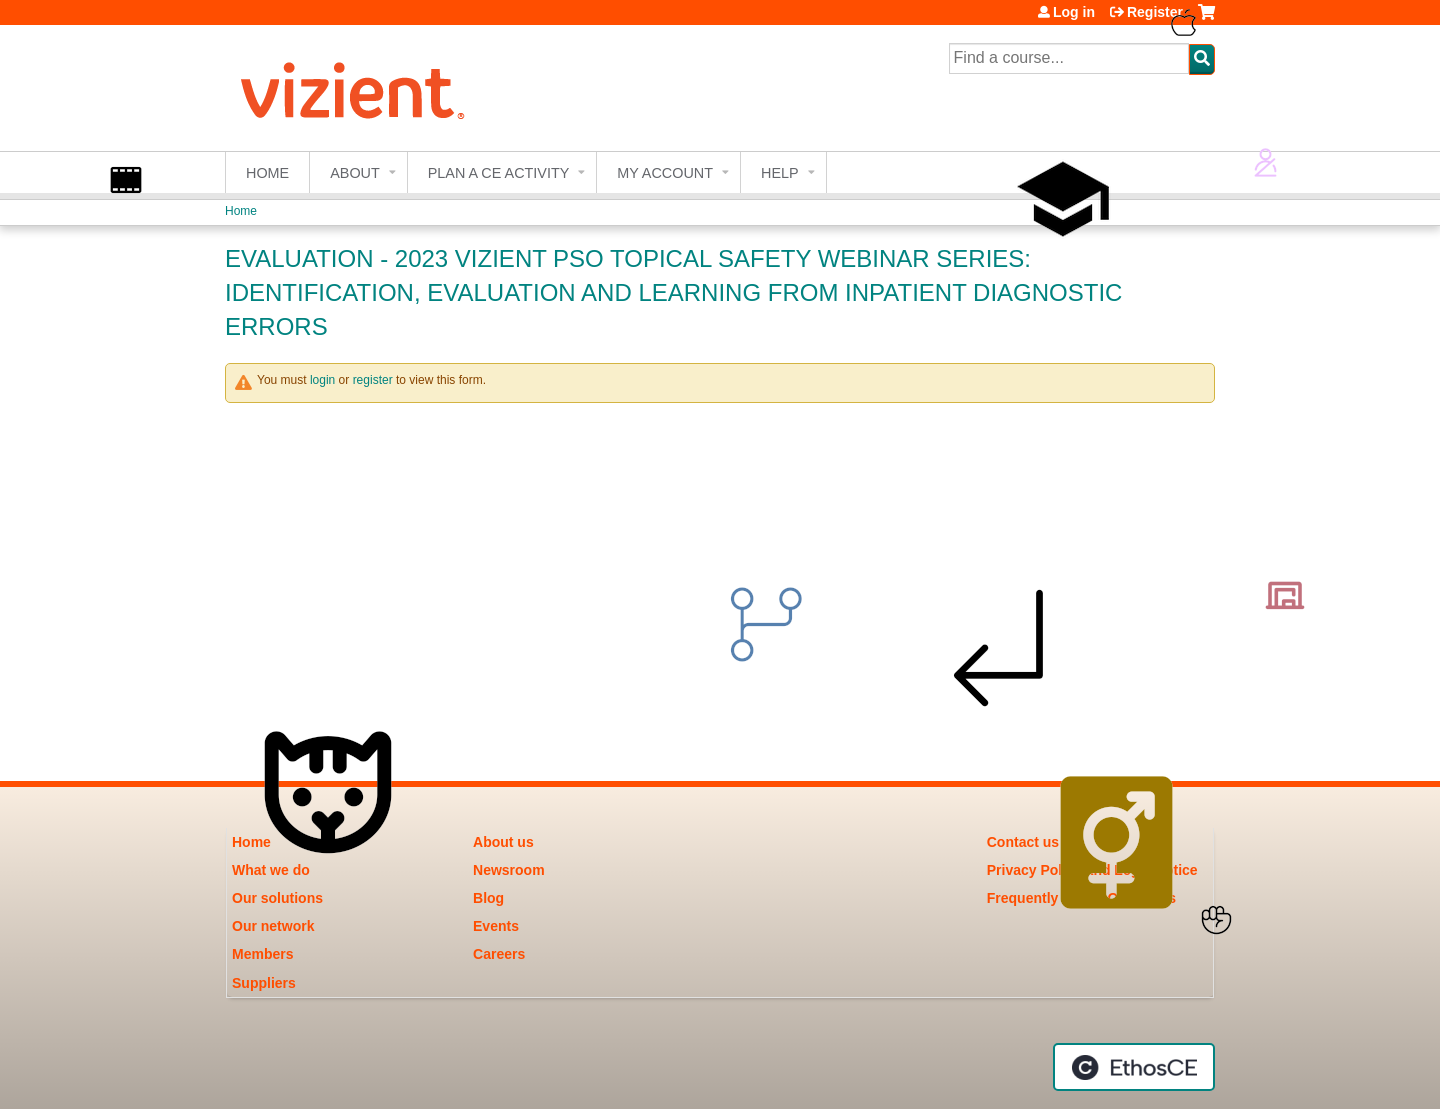 Image resolution: width=1440 pixels, height=1109 pixels. What do you see at coordinates (1285, 596) in the screenshot?
I see `open whiteboard or presentation mode` at bounding box center [1285, 596].